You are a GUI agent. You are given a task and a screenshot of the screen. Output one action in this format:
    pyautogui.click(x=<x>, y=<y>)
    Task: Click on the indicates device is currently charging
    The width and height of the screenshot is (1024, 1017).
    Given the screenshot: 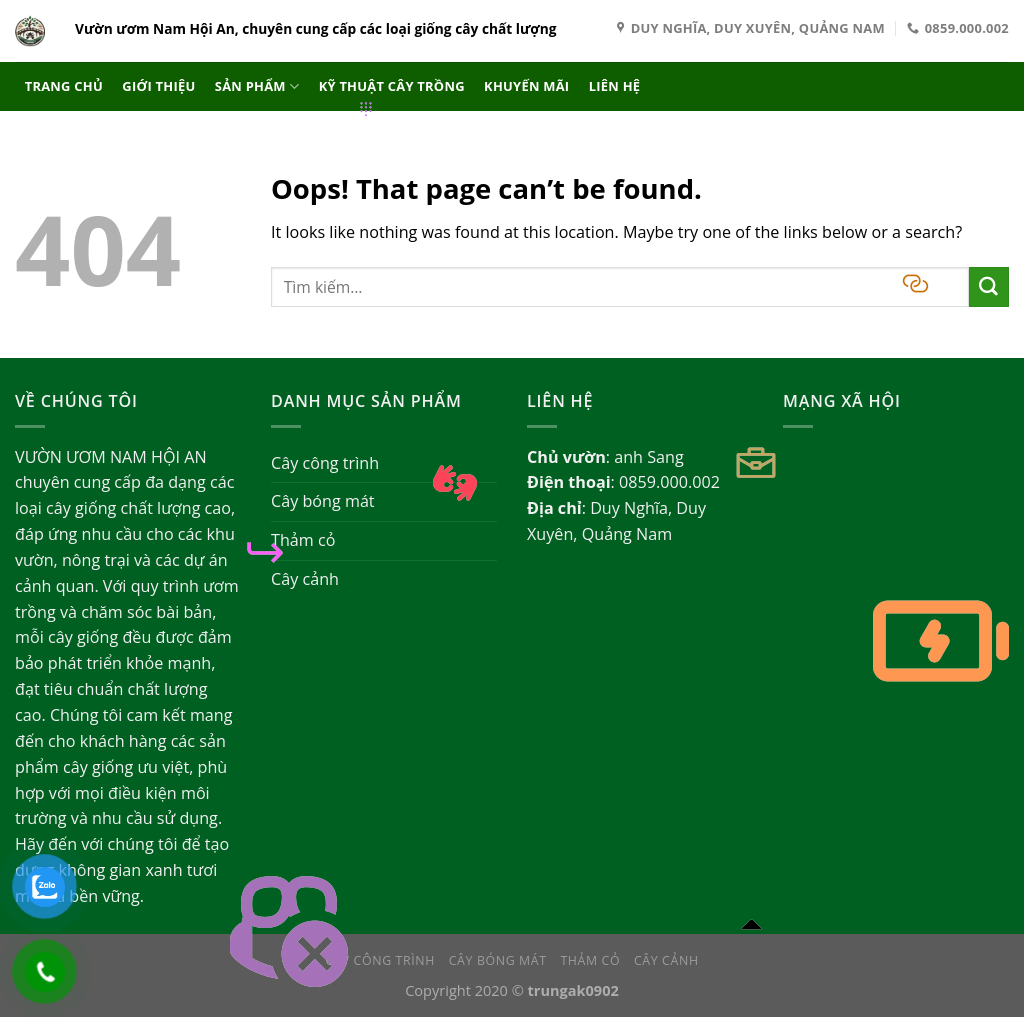 What is the action you would take?
    pyautogui.click(x=941, y=641)
    